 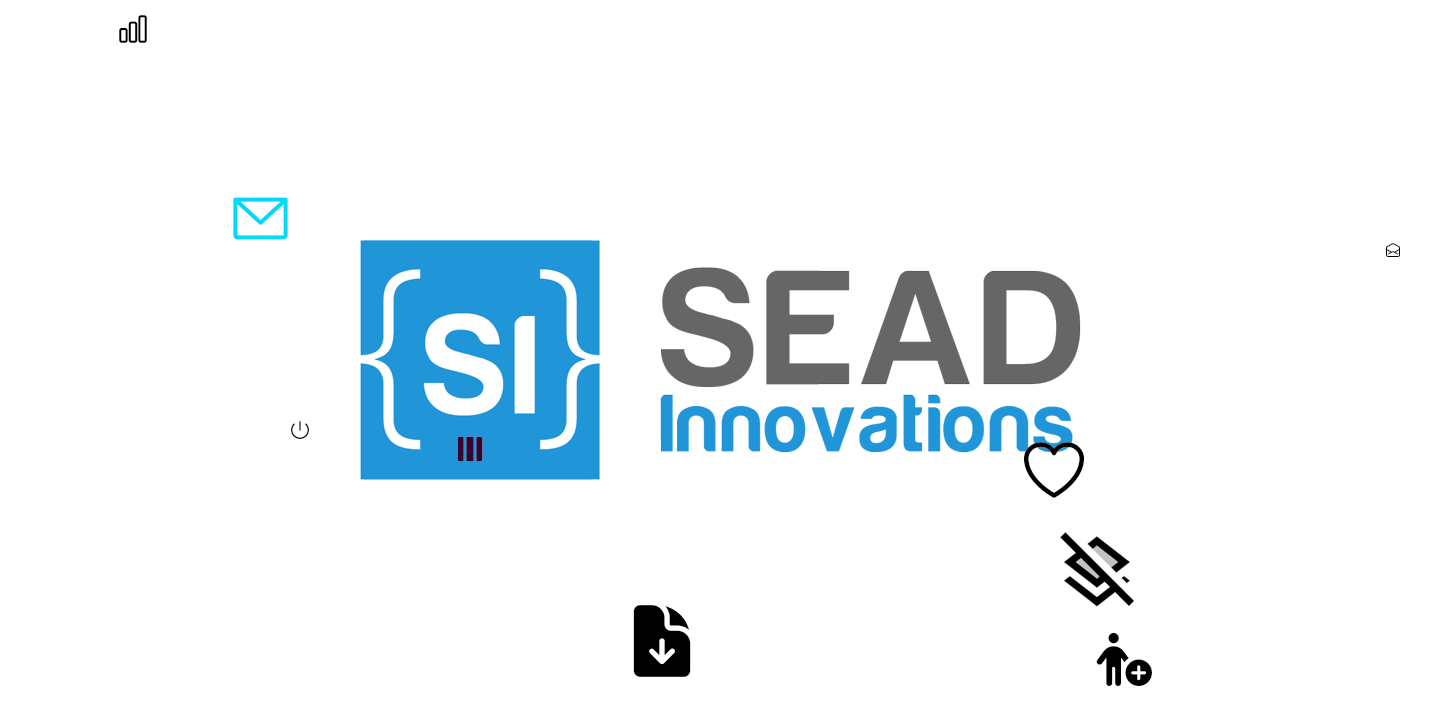 What do you see at coordinates (300, 430) in the screenshot?
I see `turn device on or off` at bounding box center [300, 430].